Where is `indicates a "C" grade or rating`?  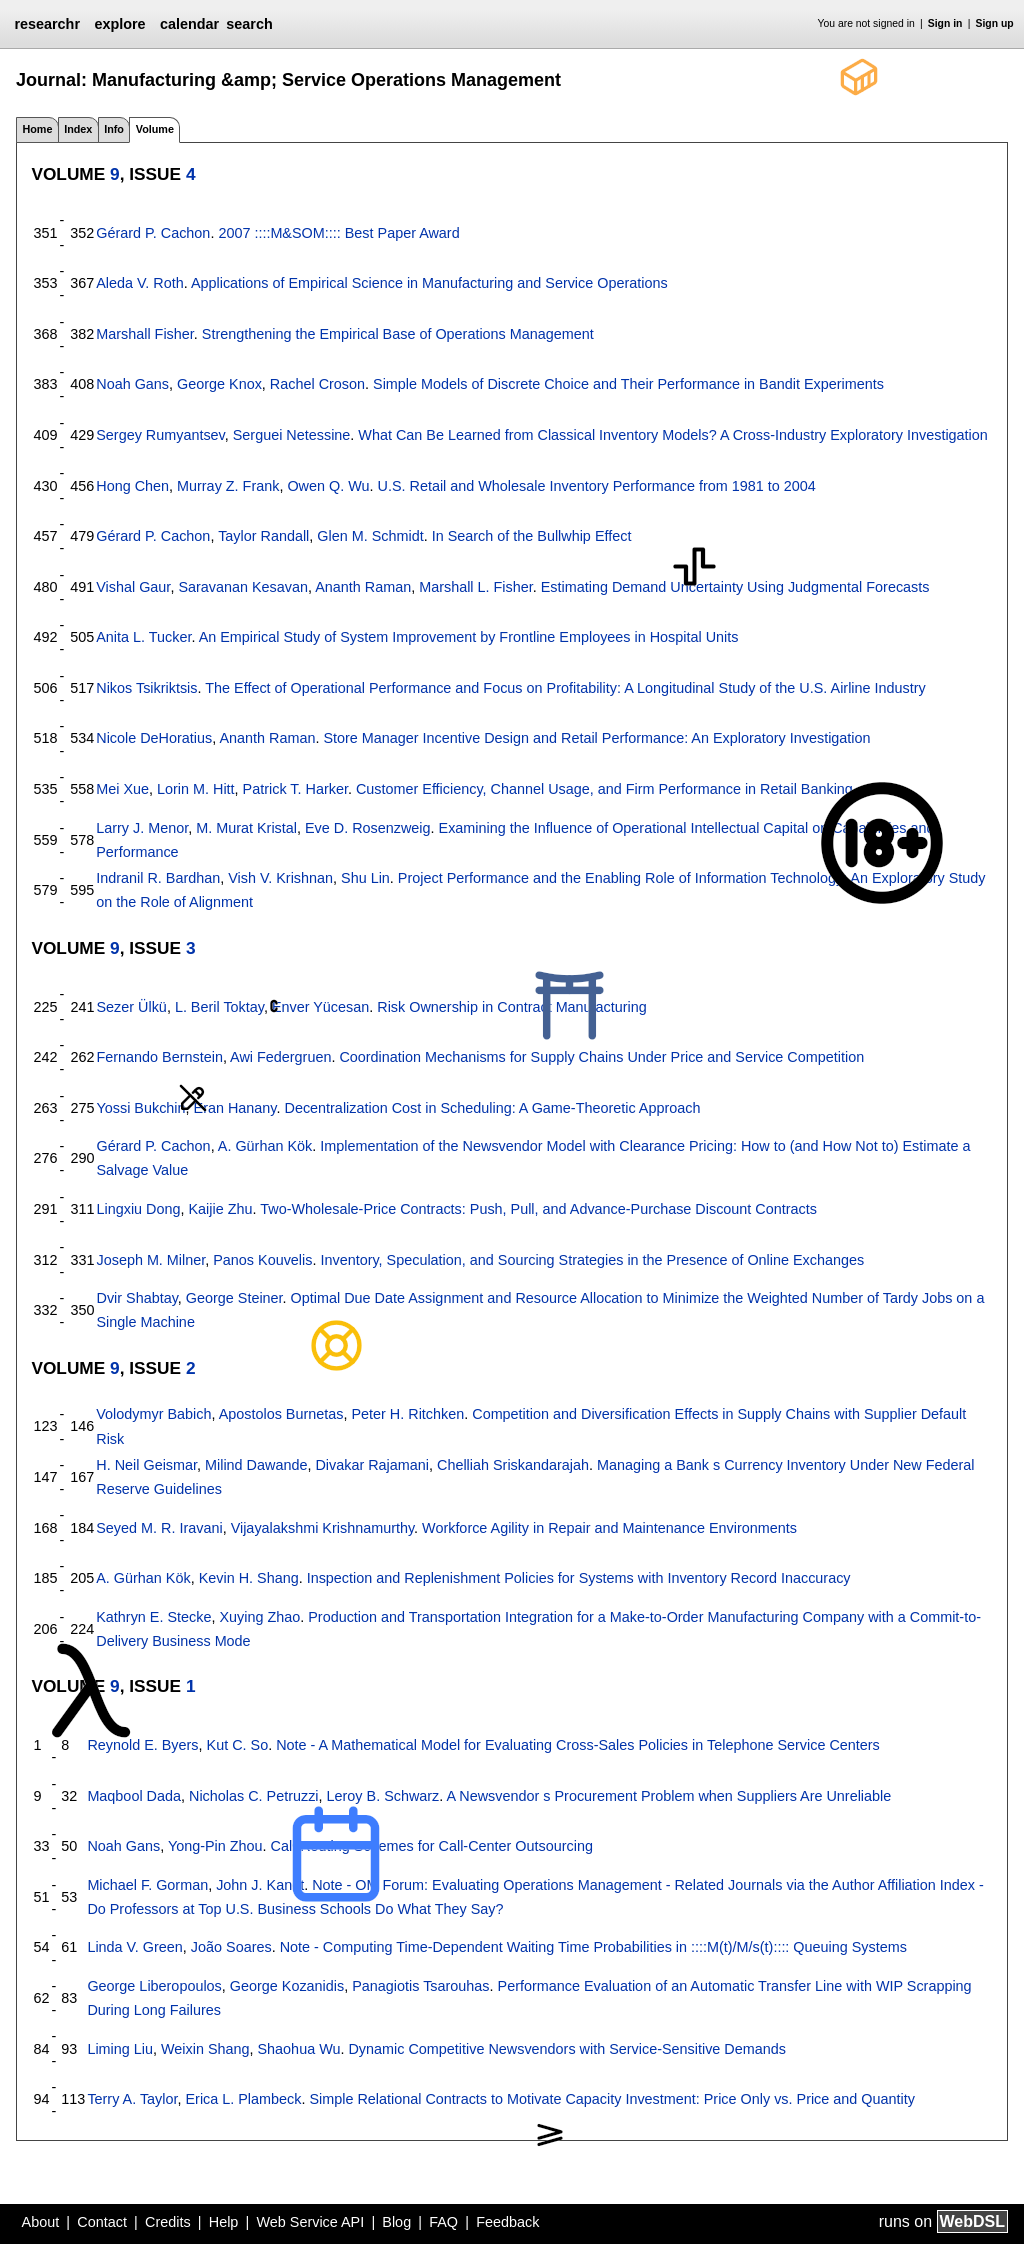 indicates a "C" grade or rating is located at coordinates (274, 1006).